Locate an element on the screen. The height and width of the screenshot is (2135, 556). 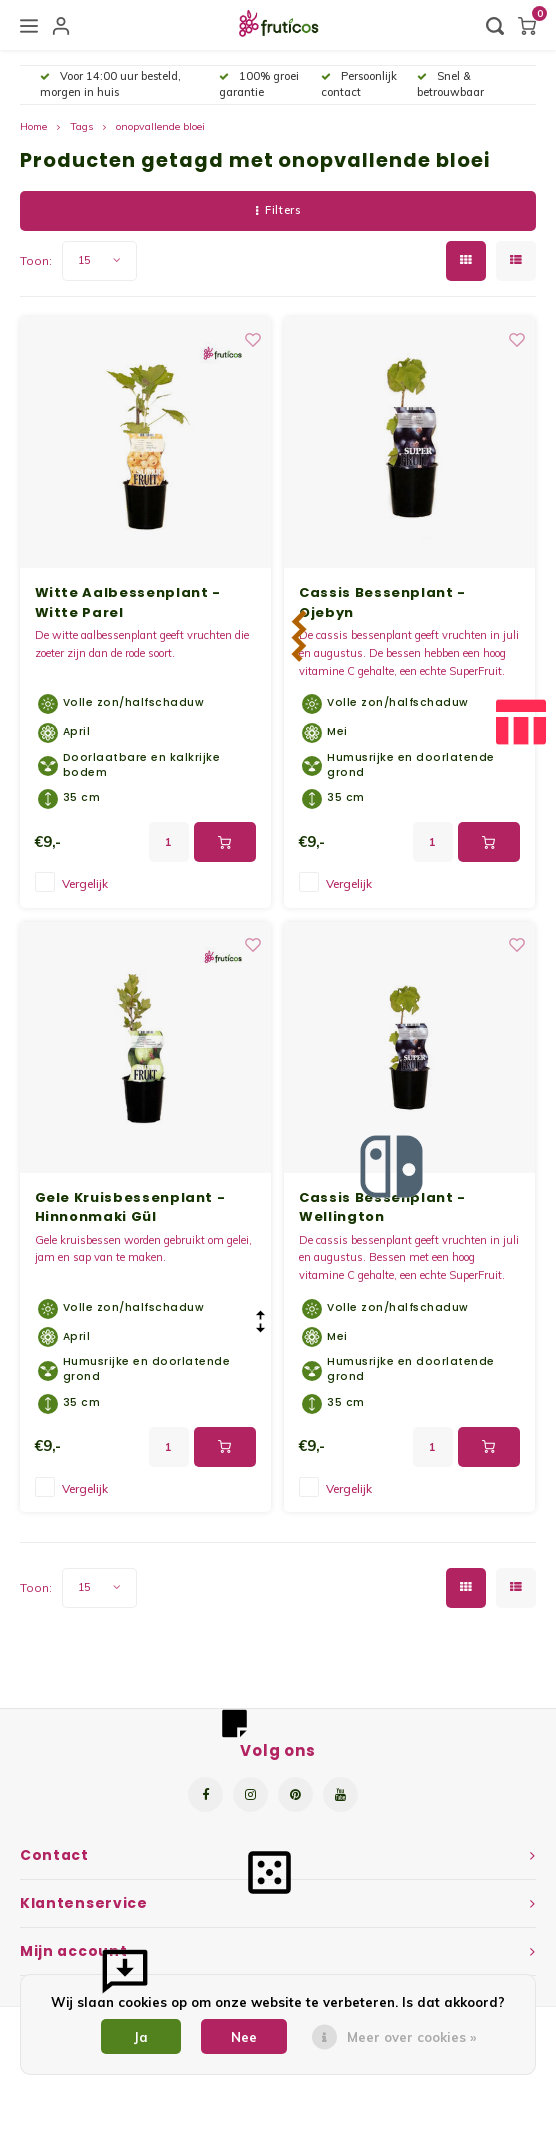
common workflow language logo is located at coordinates (299, 636).